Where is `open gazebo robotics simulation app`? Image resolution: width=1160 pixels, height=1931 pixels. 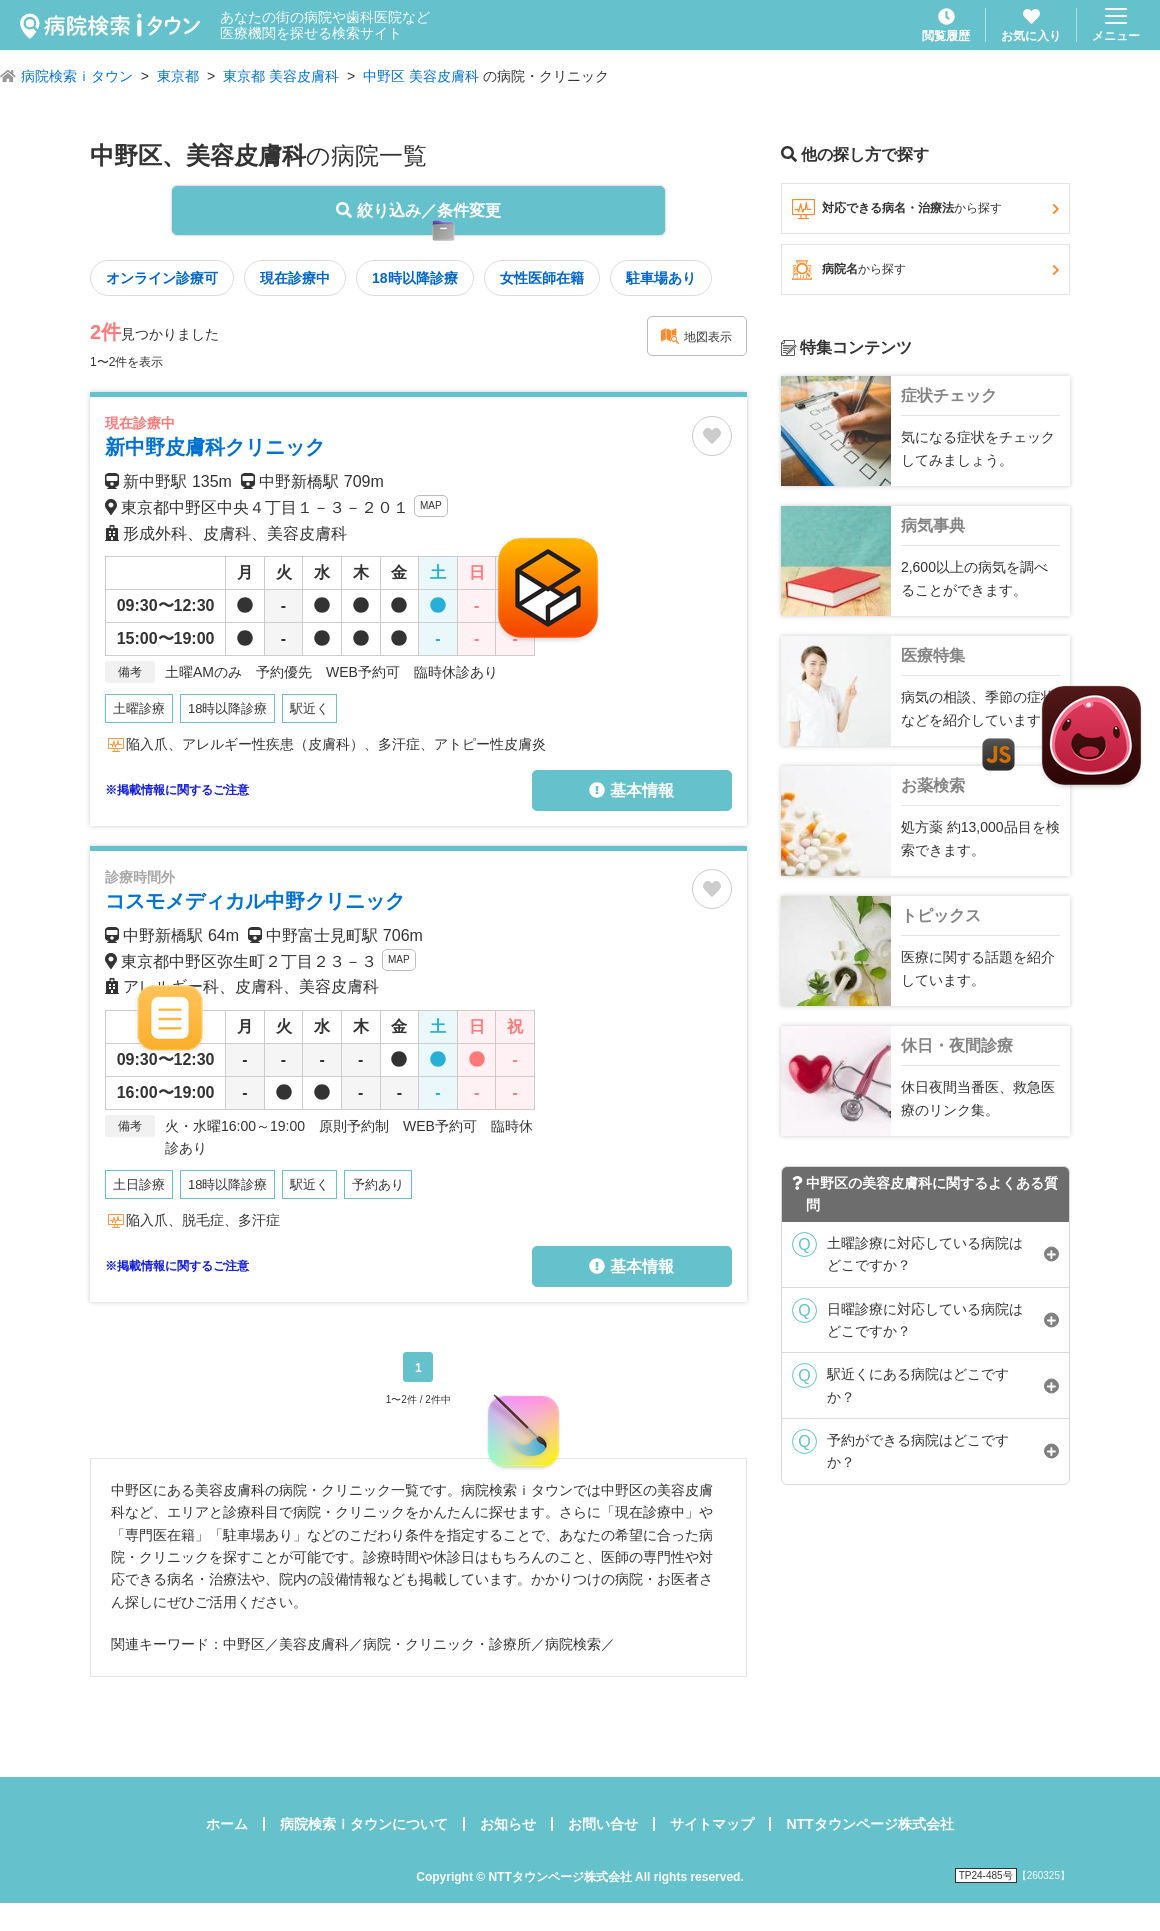 open gazebo robotics simulation app is located at coordinates (548, 588).